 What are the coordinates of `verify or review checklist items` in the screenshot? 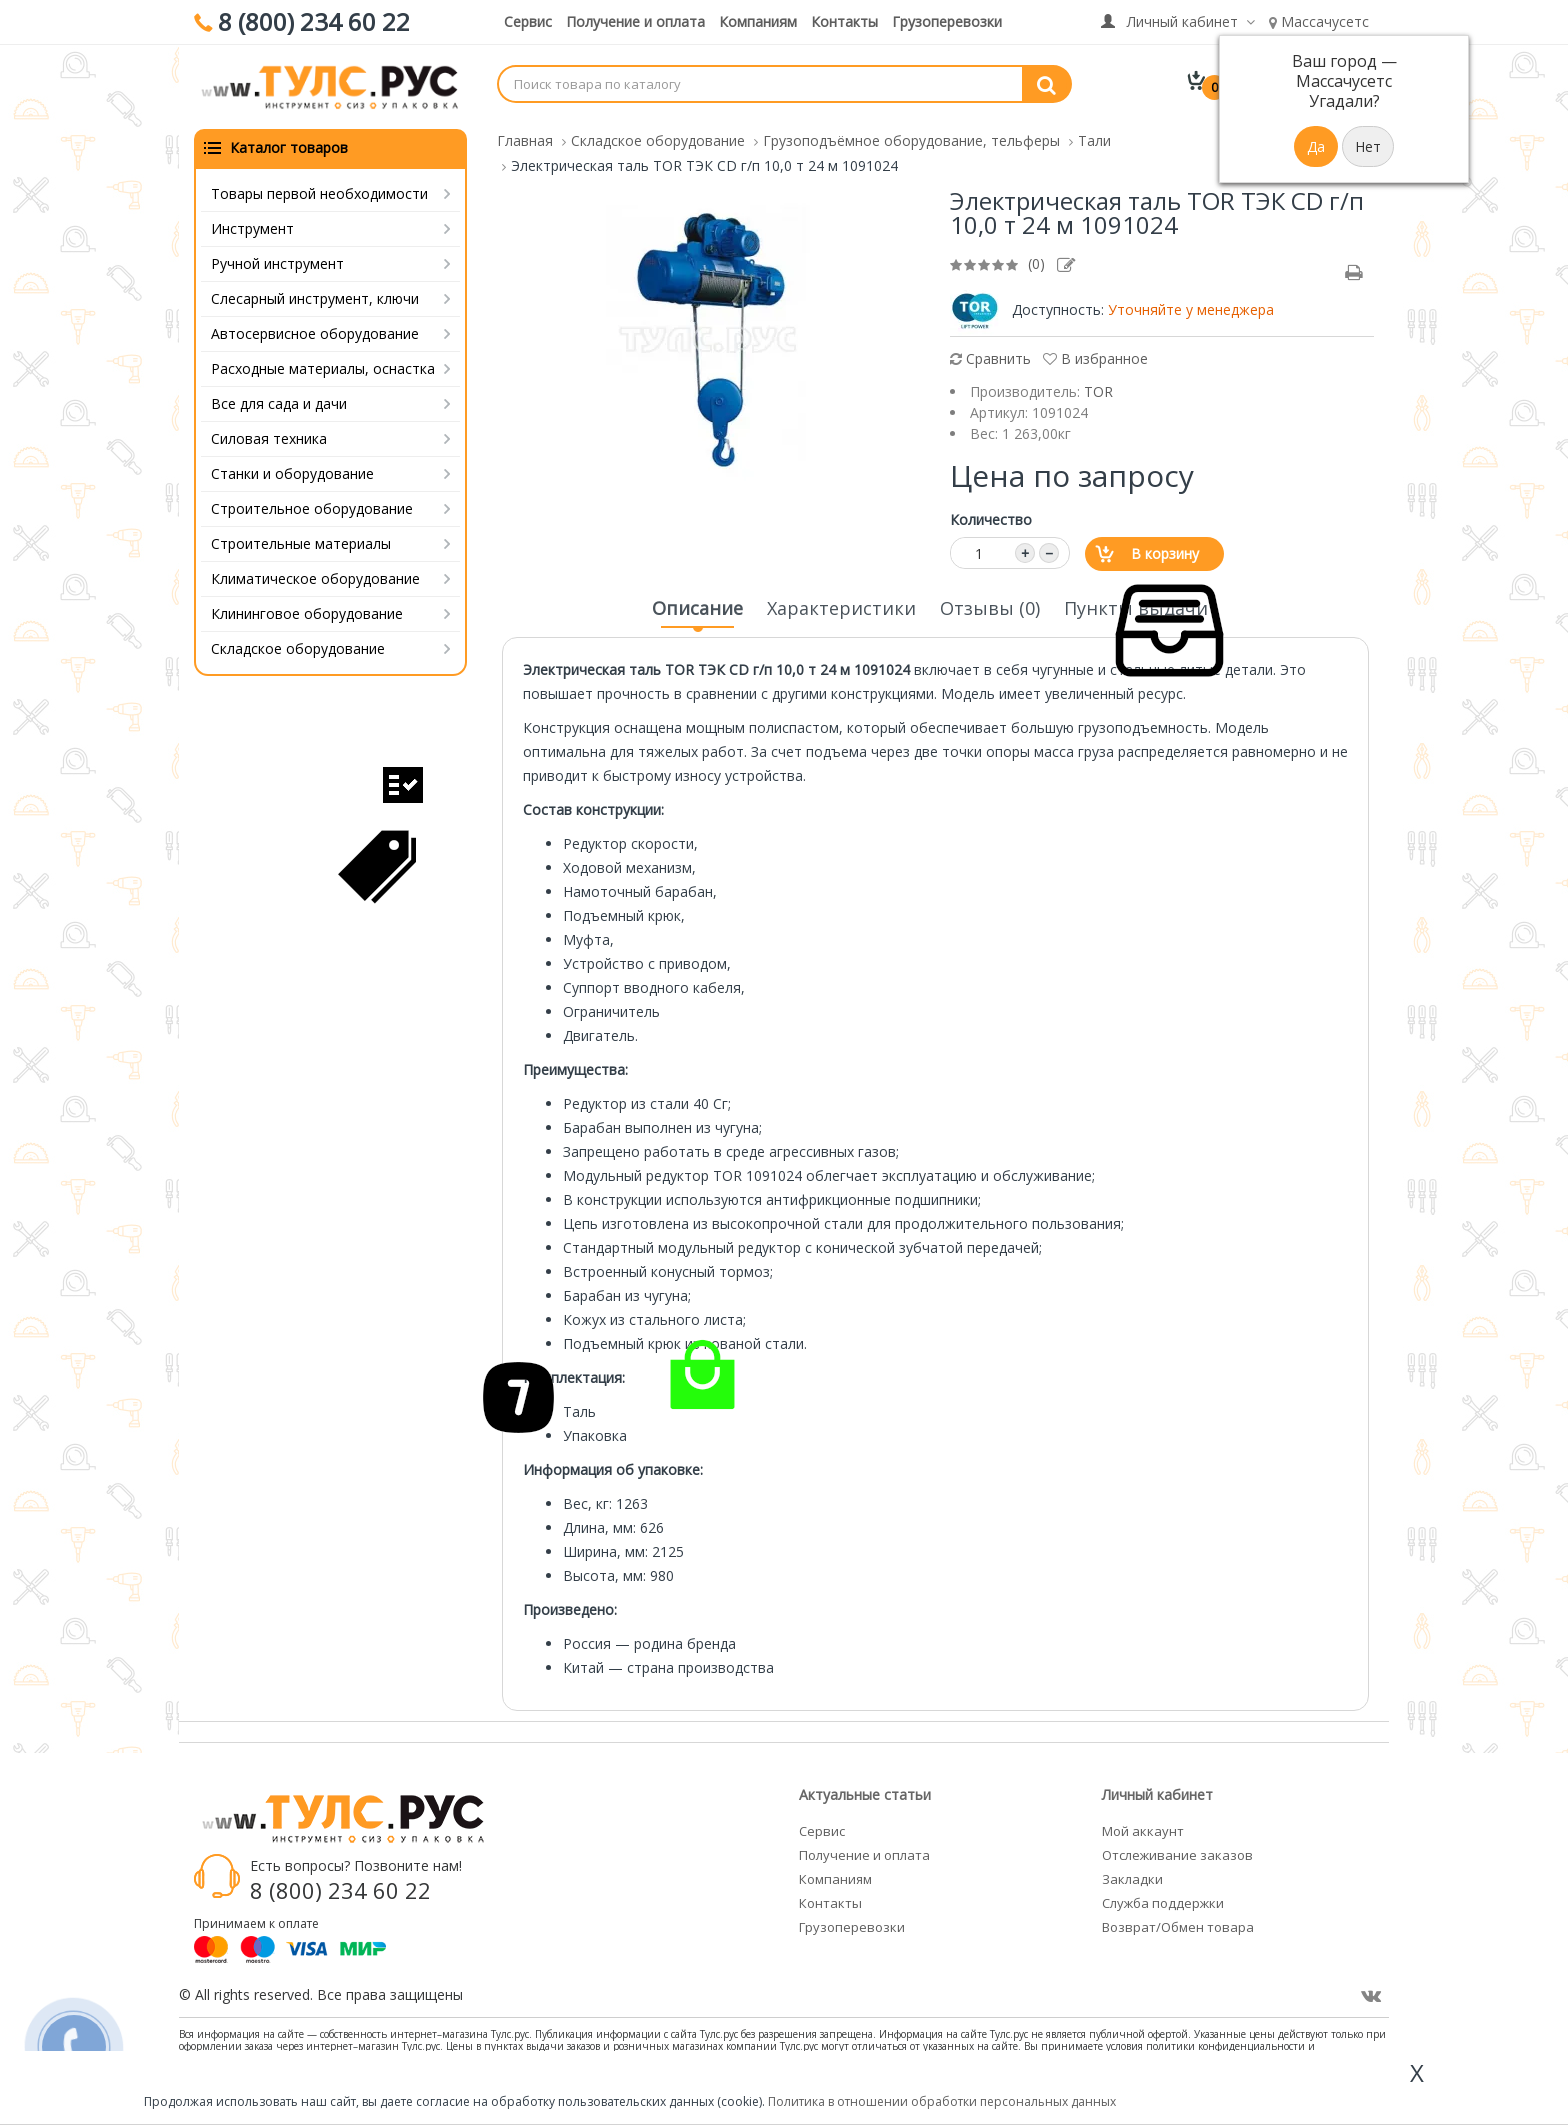 It's located at (403, 785).